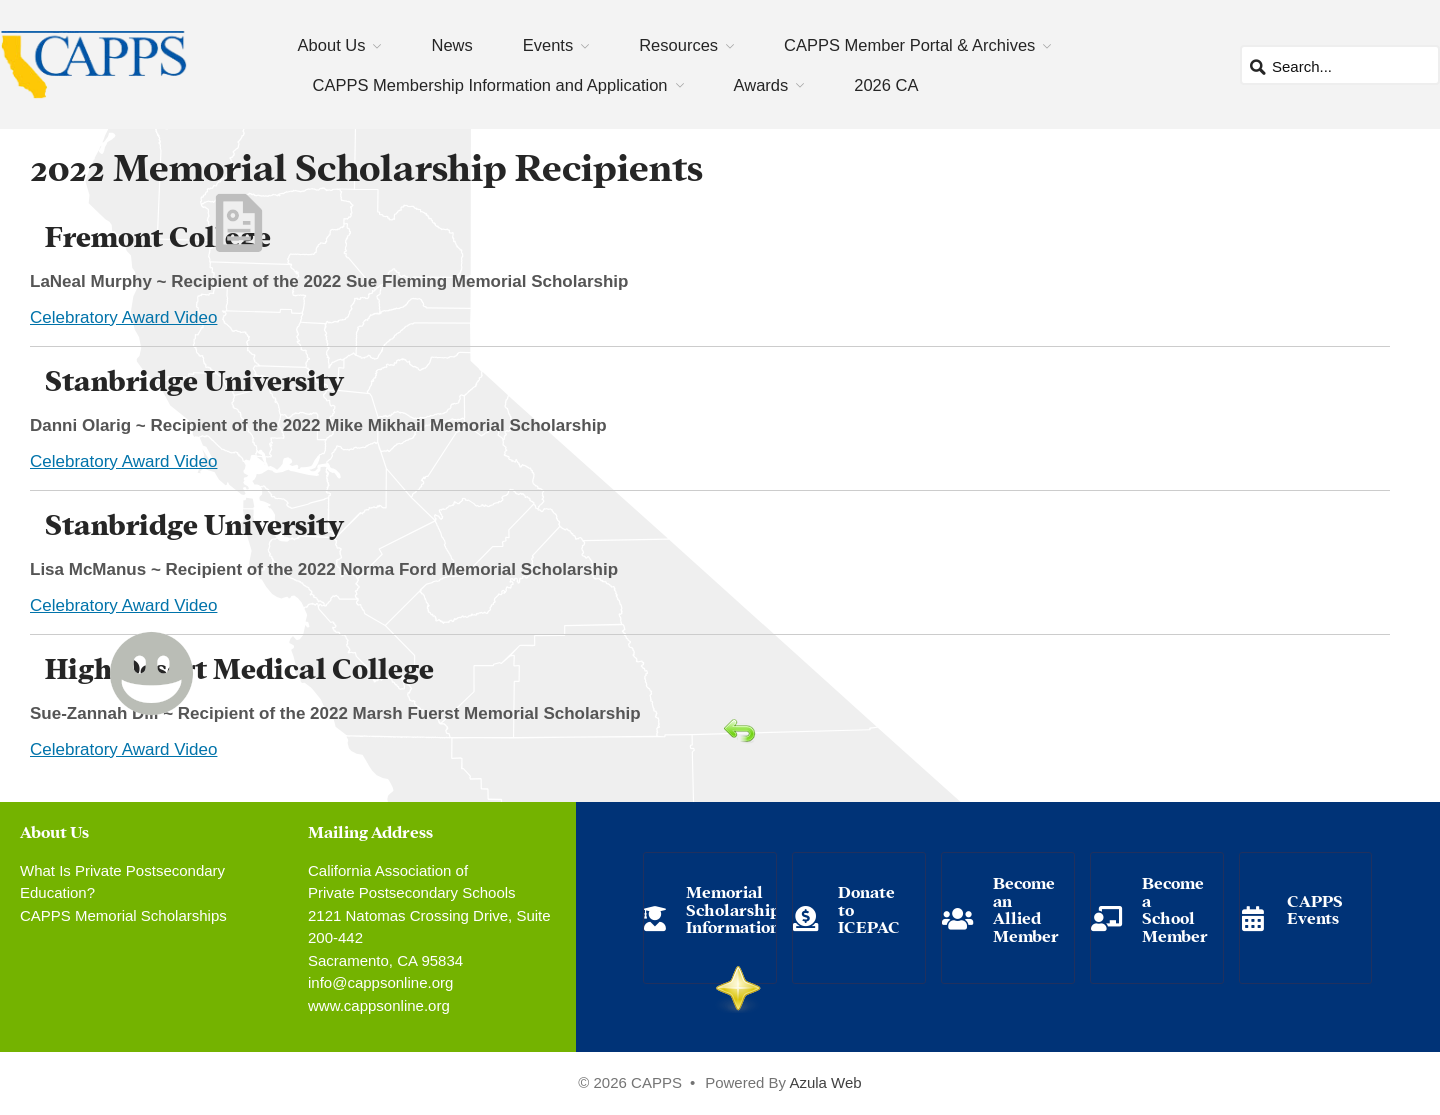 This screenshot has width=1440, height=1115. I want to click on open a document file, so click(239, 221).